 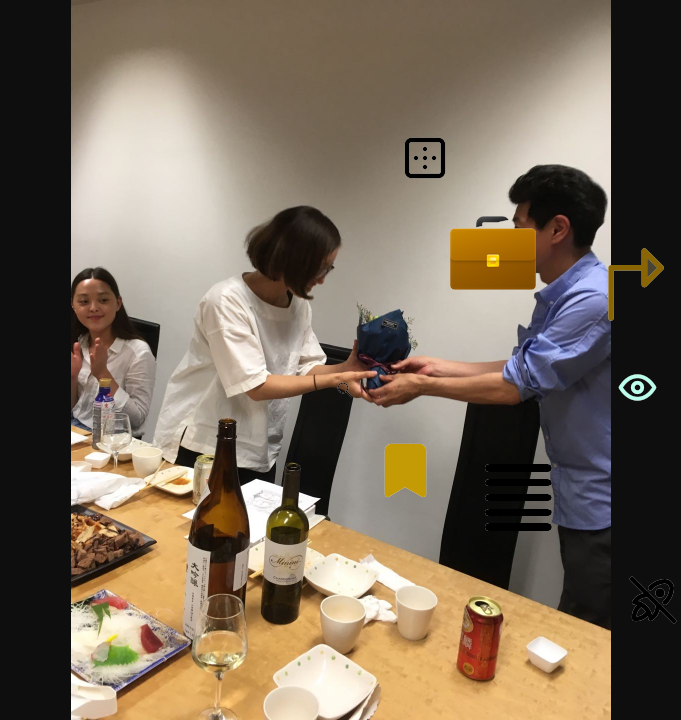 I want to click on justify text alignment, so click(x=518, y=497).